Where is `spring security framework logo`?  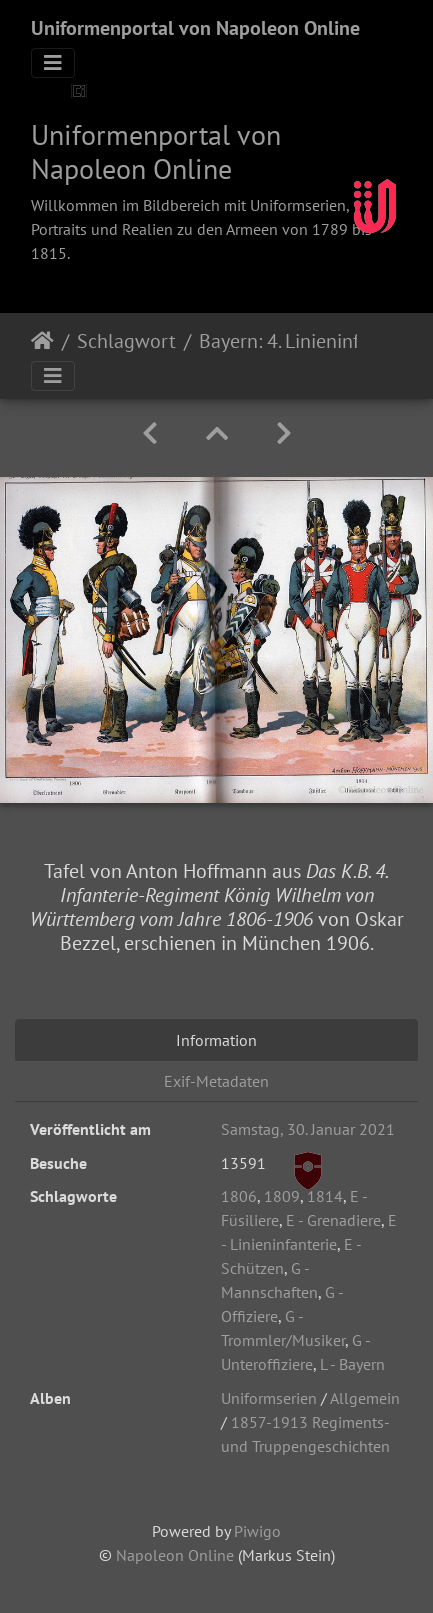
spring security framework logo is located at coordinates (308, 1171).